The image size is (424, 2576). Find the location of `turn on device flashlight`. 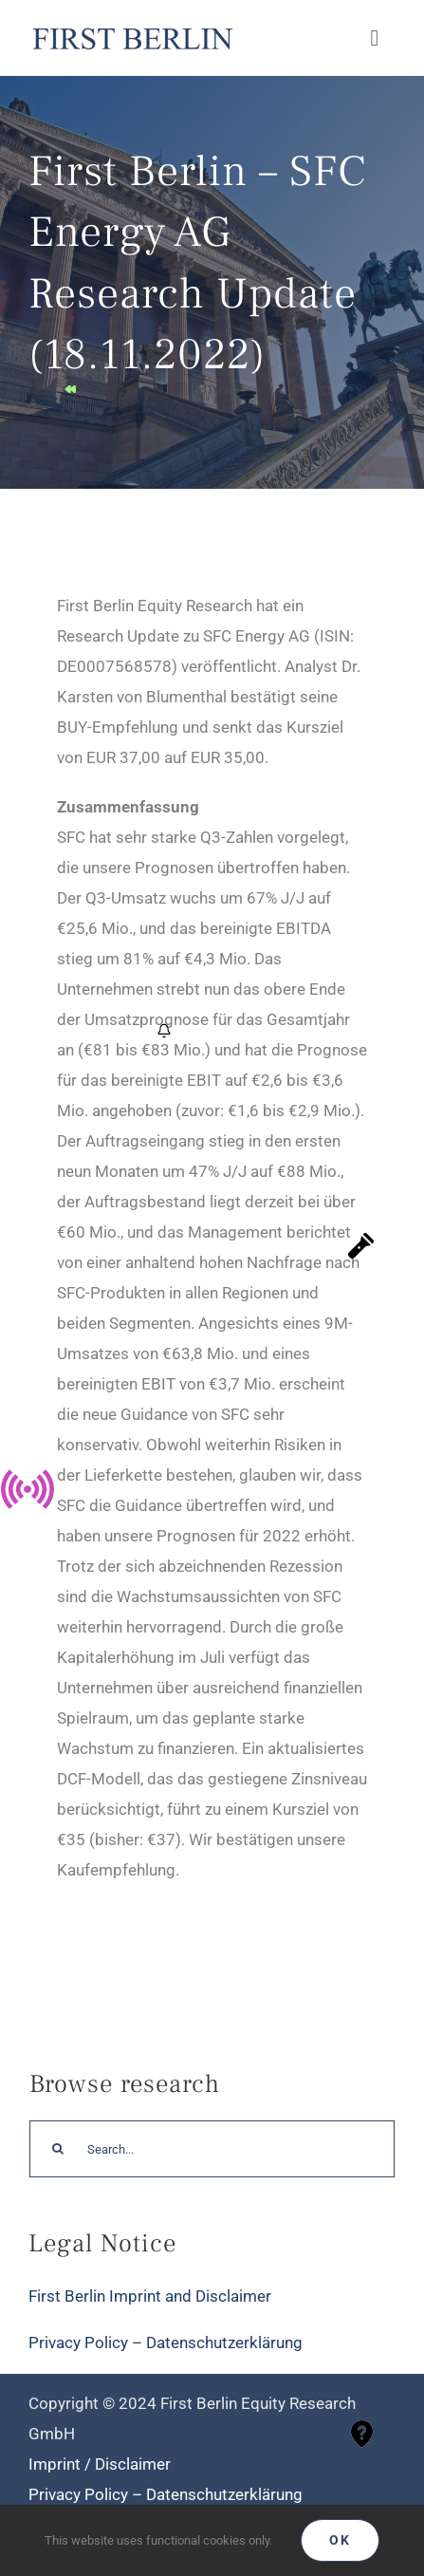

turn on device flashlight is located at coordinates (360, 1245).